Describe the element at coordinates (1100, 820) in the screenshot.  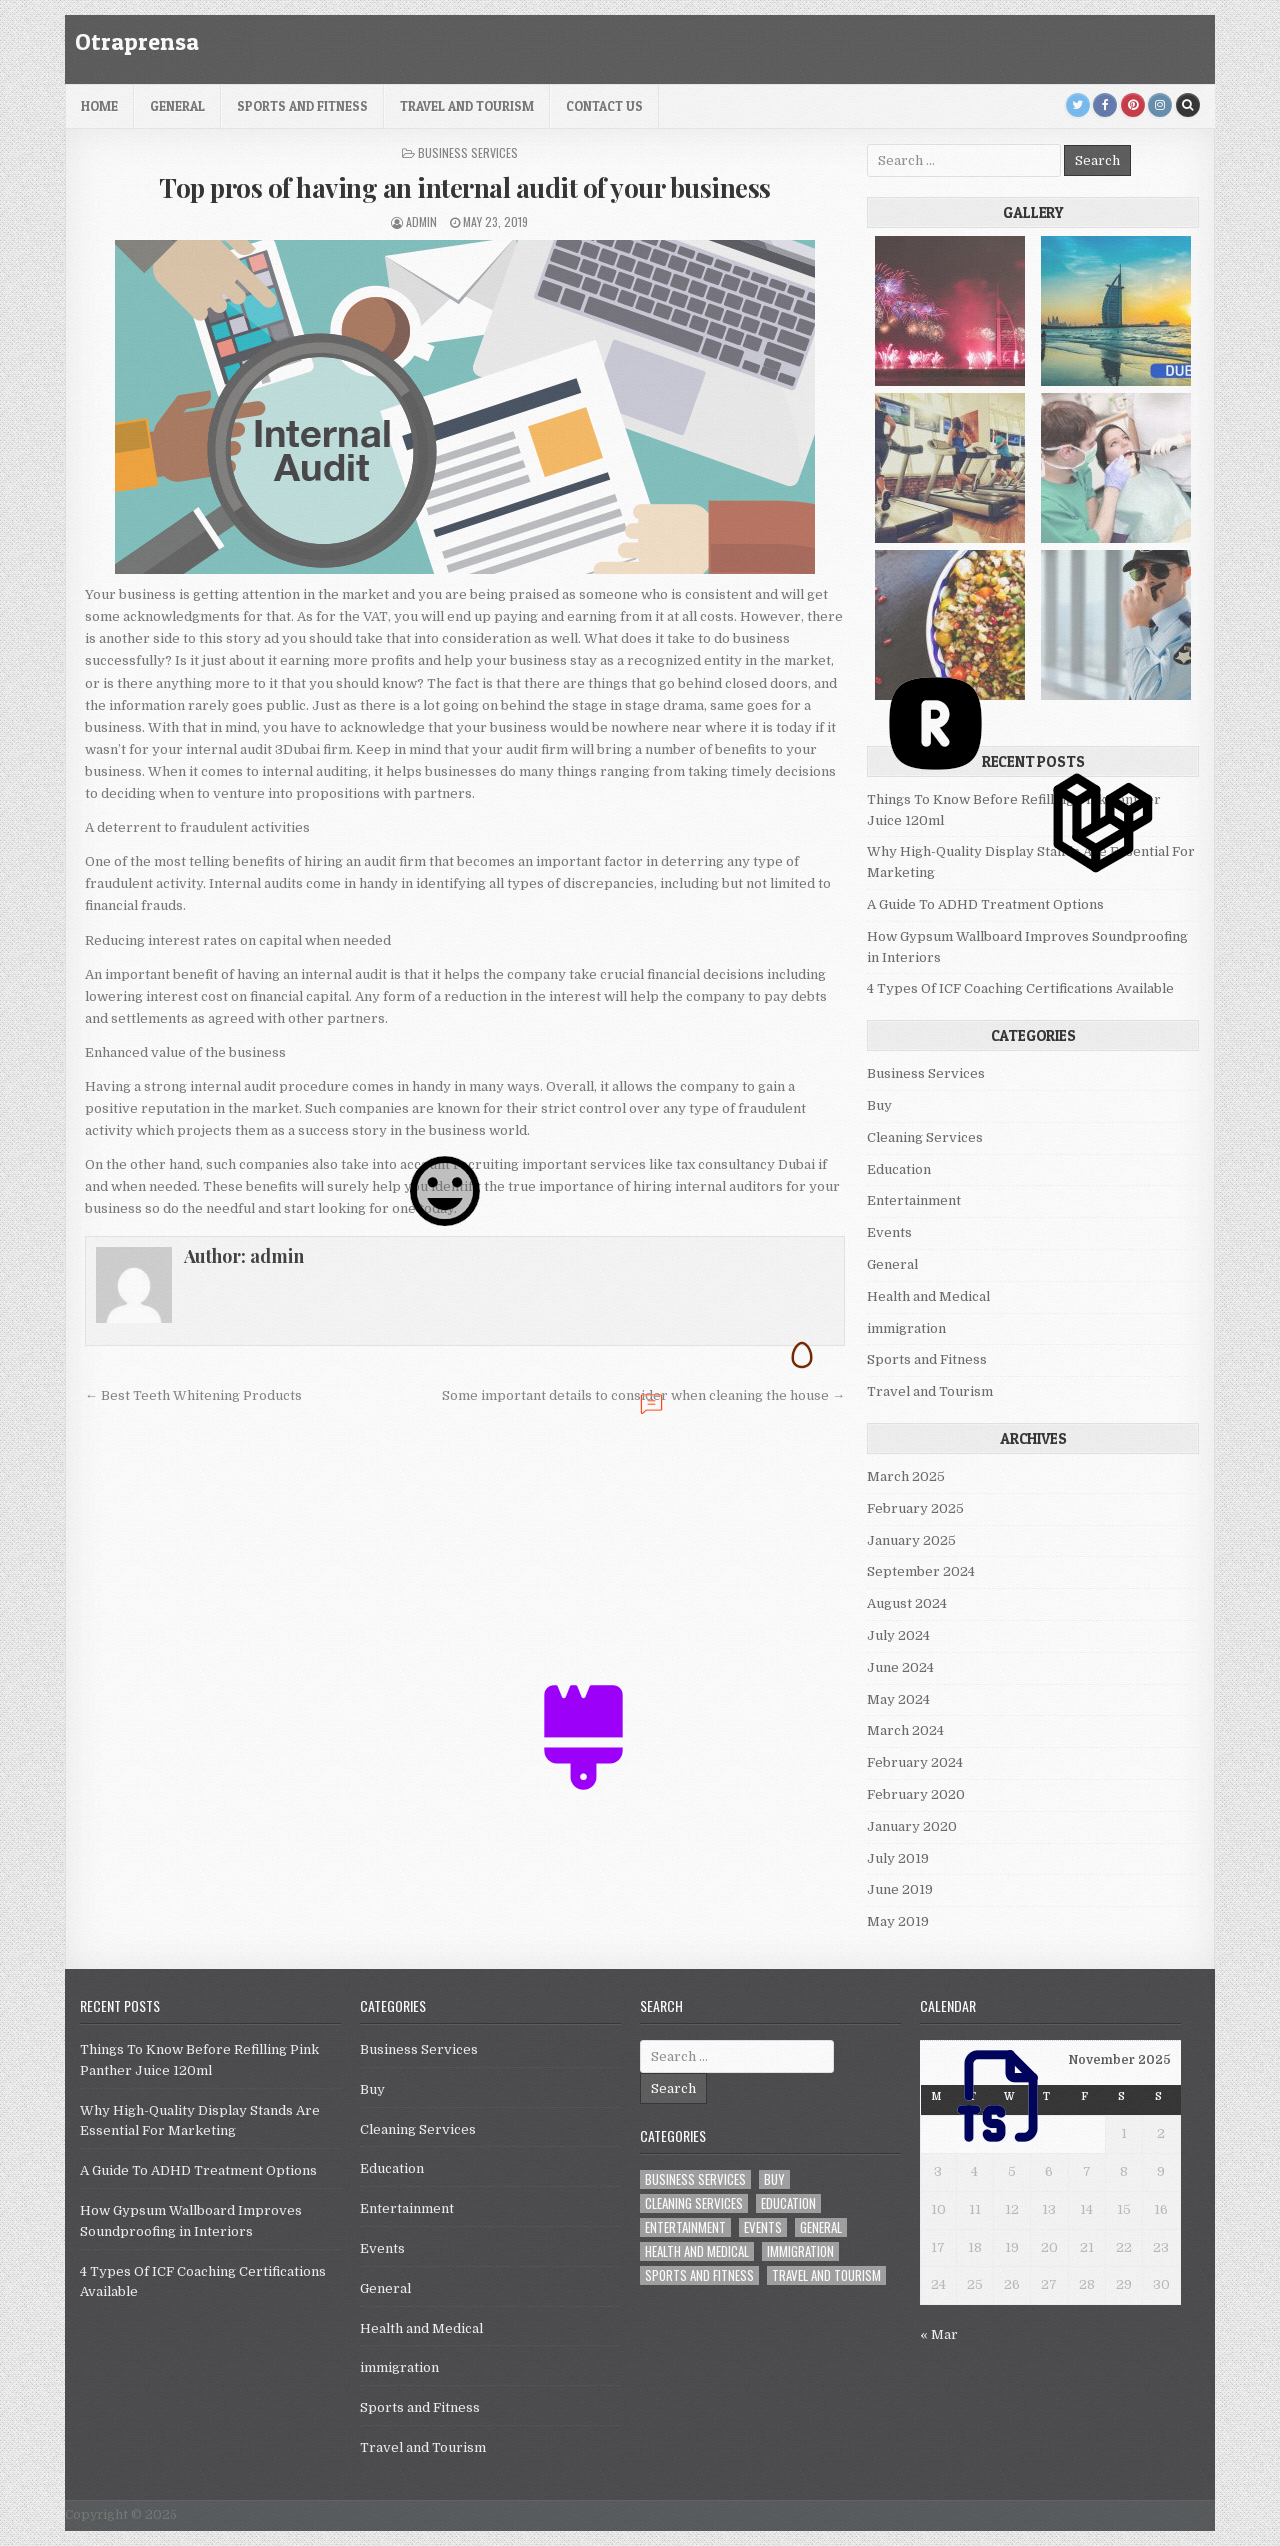
I see `Laravel framework branding or integration` at that location.